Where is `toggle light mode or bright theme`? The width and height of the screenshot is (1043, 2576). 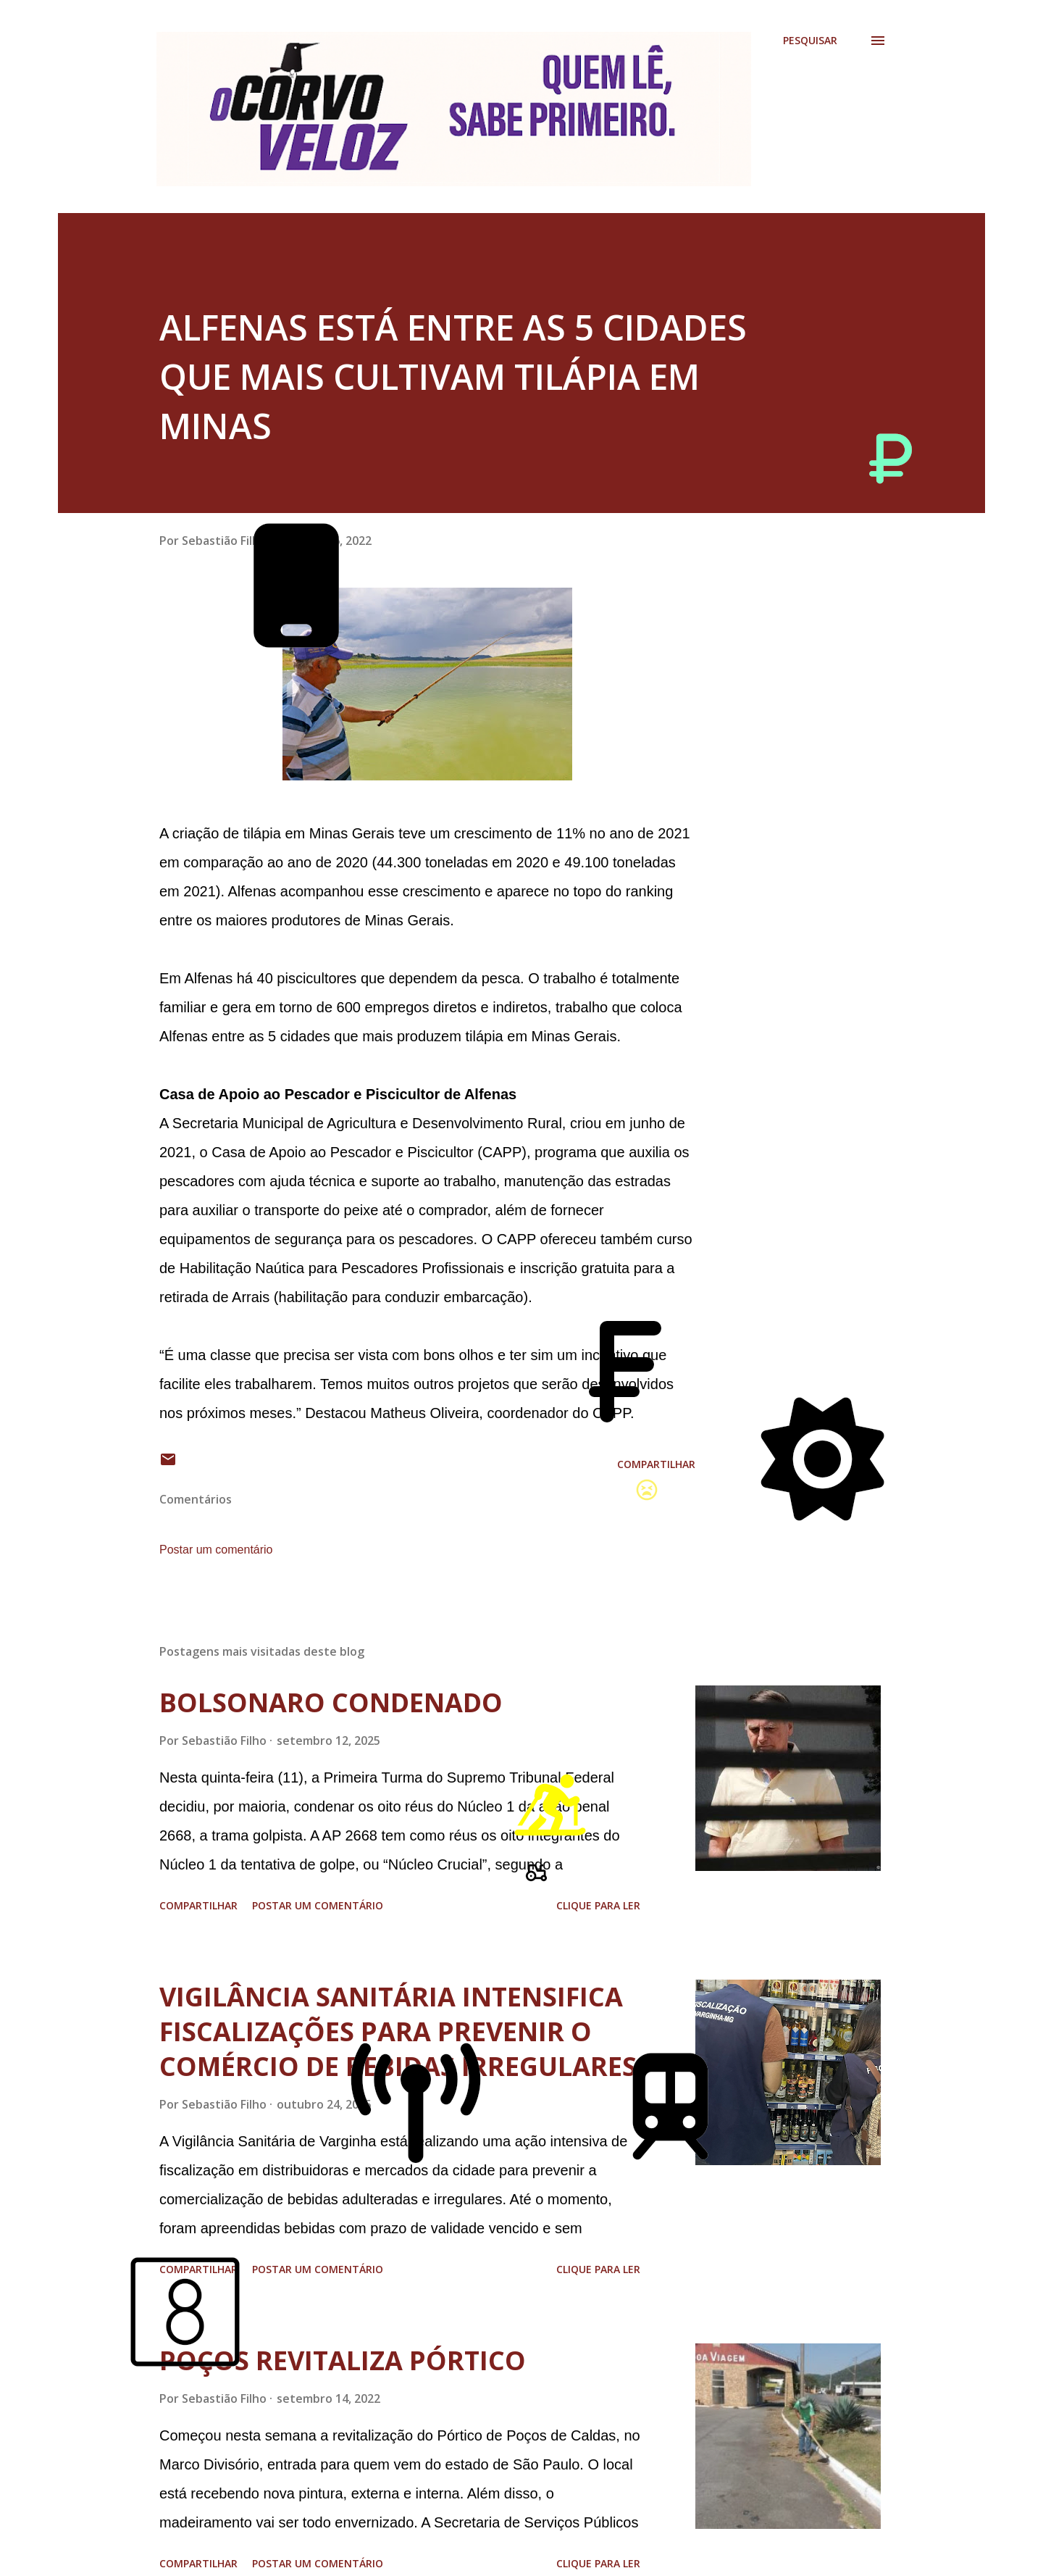 toggle light mode or bright theme is located at coordinates (822, 1459).